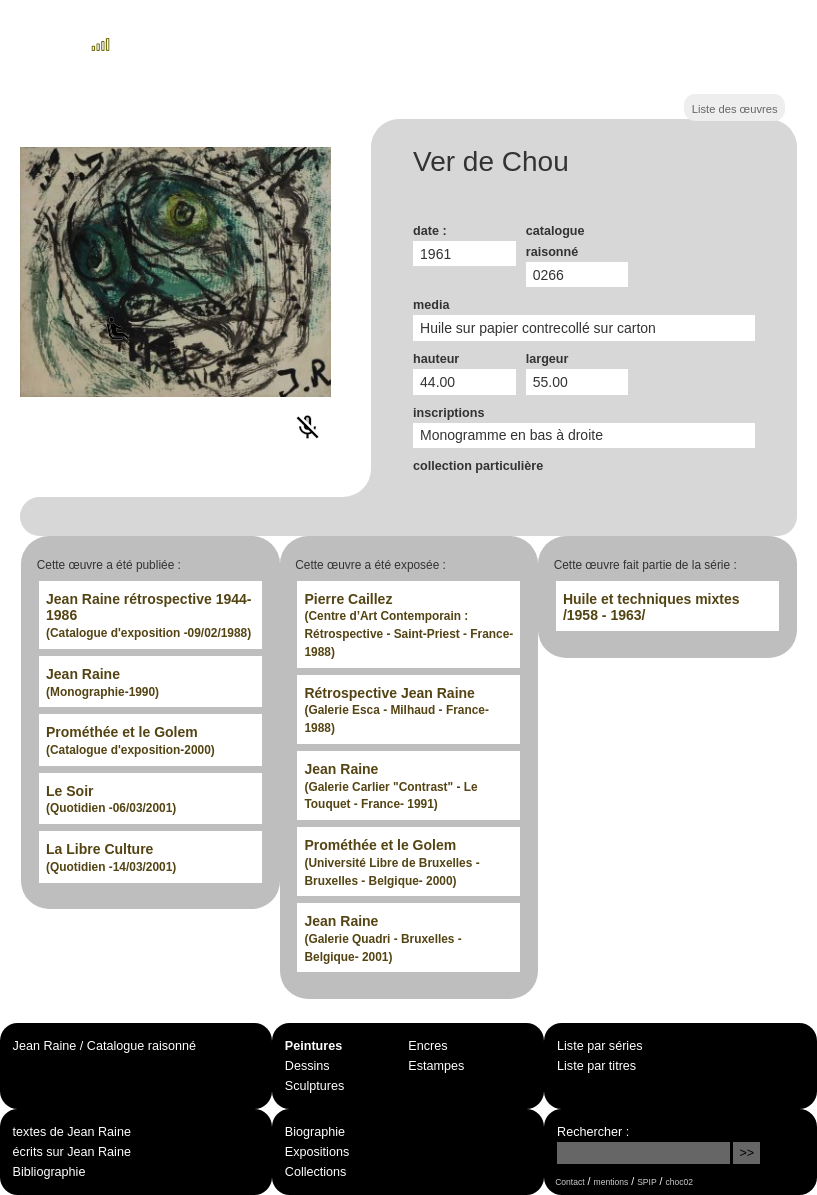  What do you see at coordinates (100, 44) in the screenshot?
I see `indicates cellular network signal strength` at bounding box center [100, 44].